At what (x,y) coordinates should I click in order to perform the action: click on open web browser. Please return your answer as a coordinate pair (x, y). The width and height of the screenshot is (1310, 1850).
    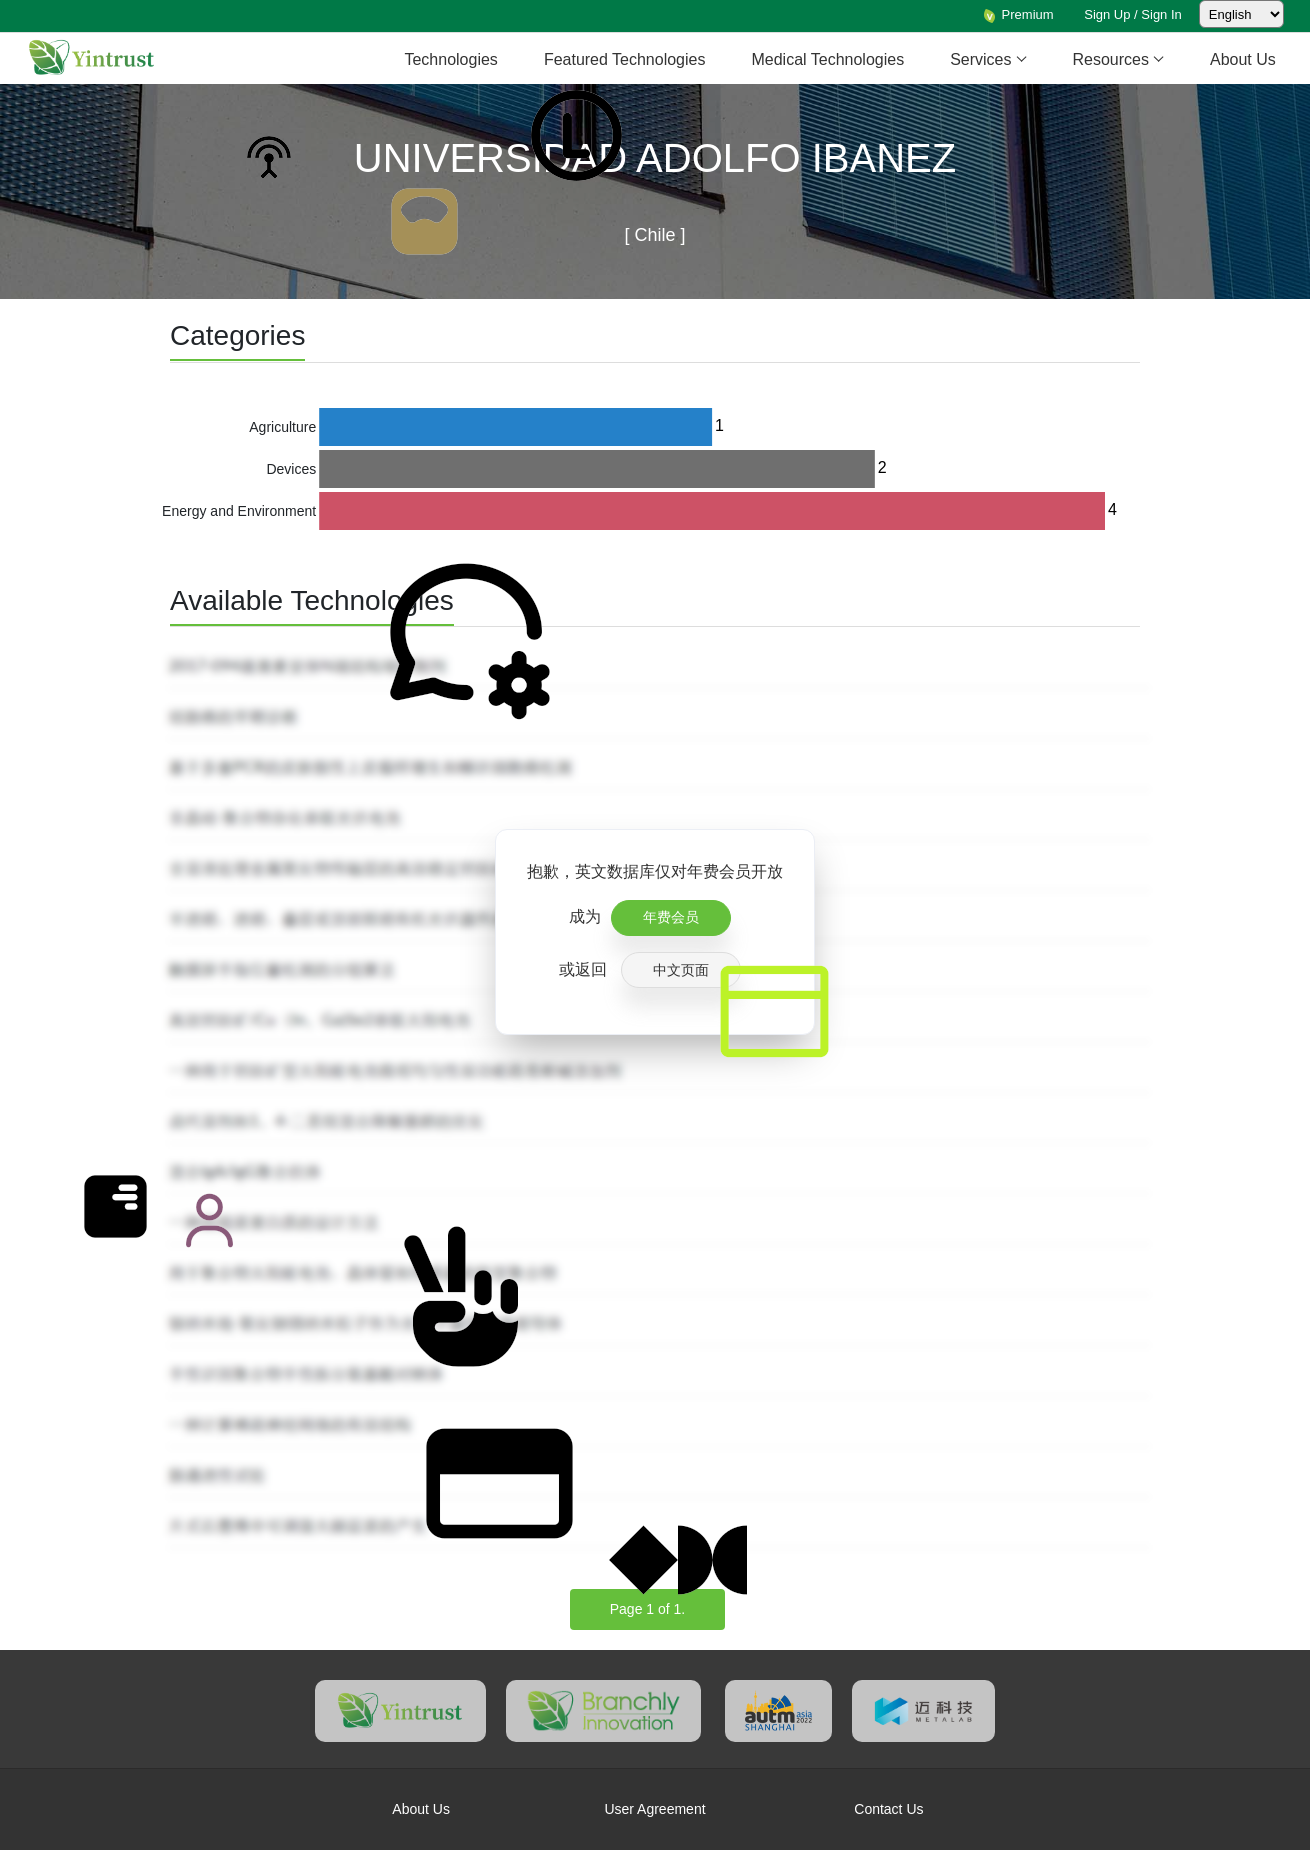
    Looking at the image, I should click on (774, 1011).